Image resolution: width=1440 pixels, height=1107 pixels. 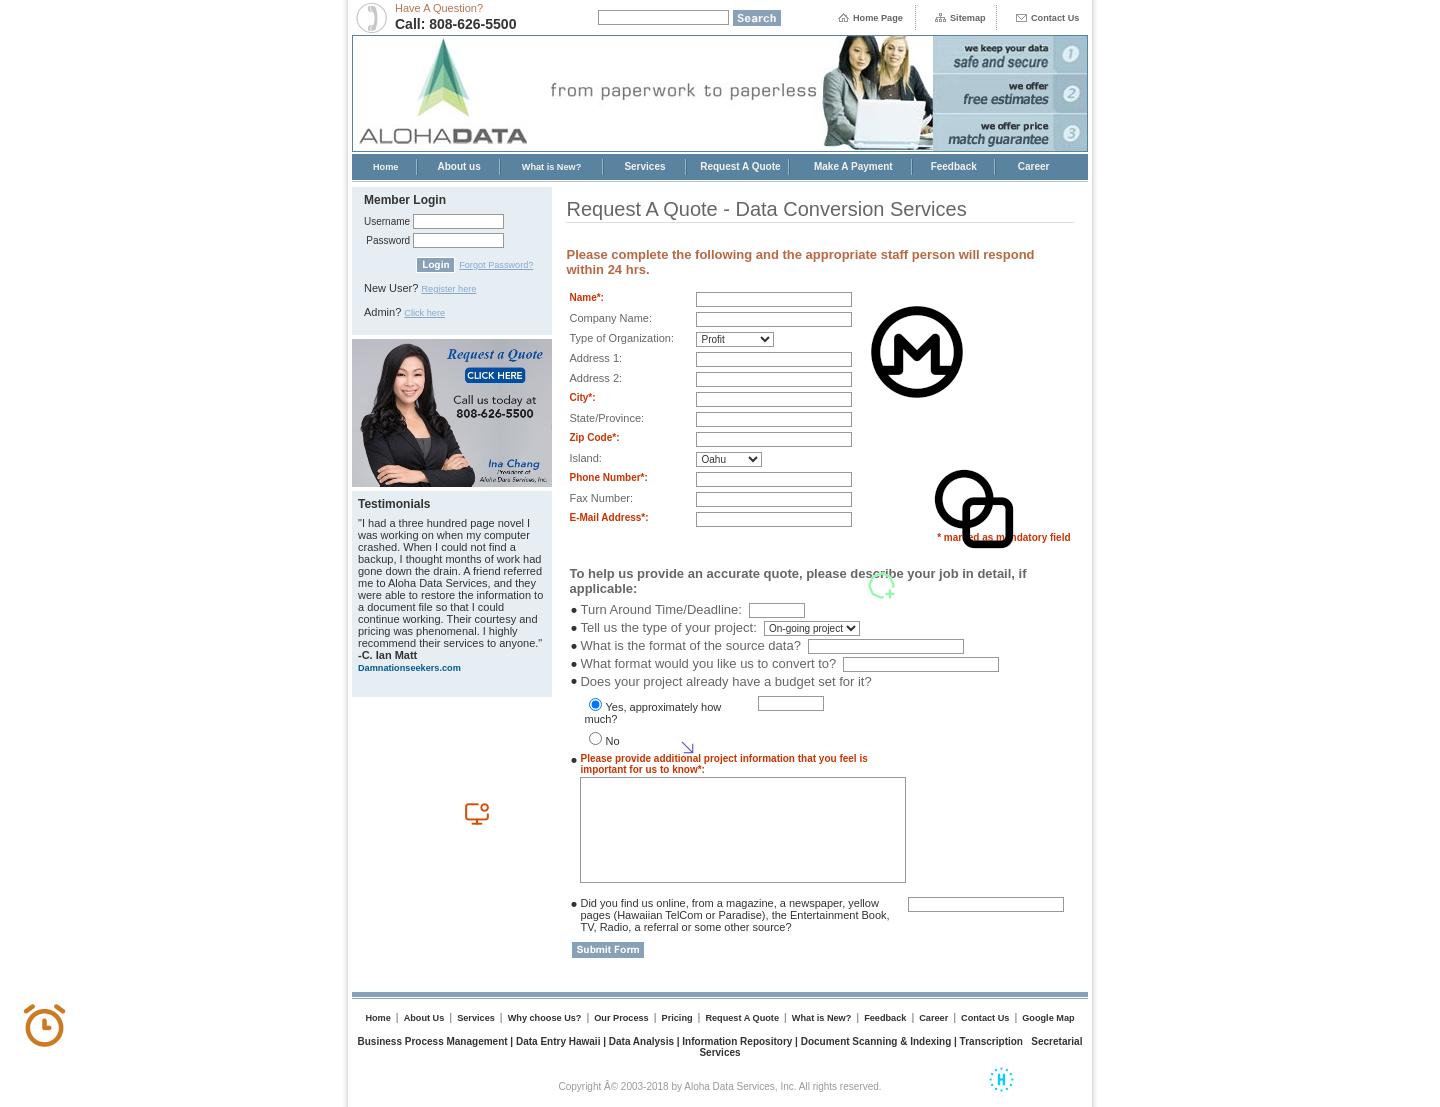 What do you see at coordinates (917, 352) in the screenshot?
I see `view monero cryptocurrency balance` at bounding box center [917, 352].